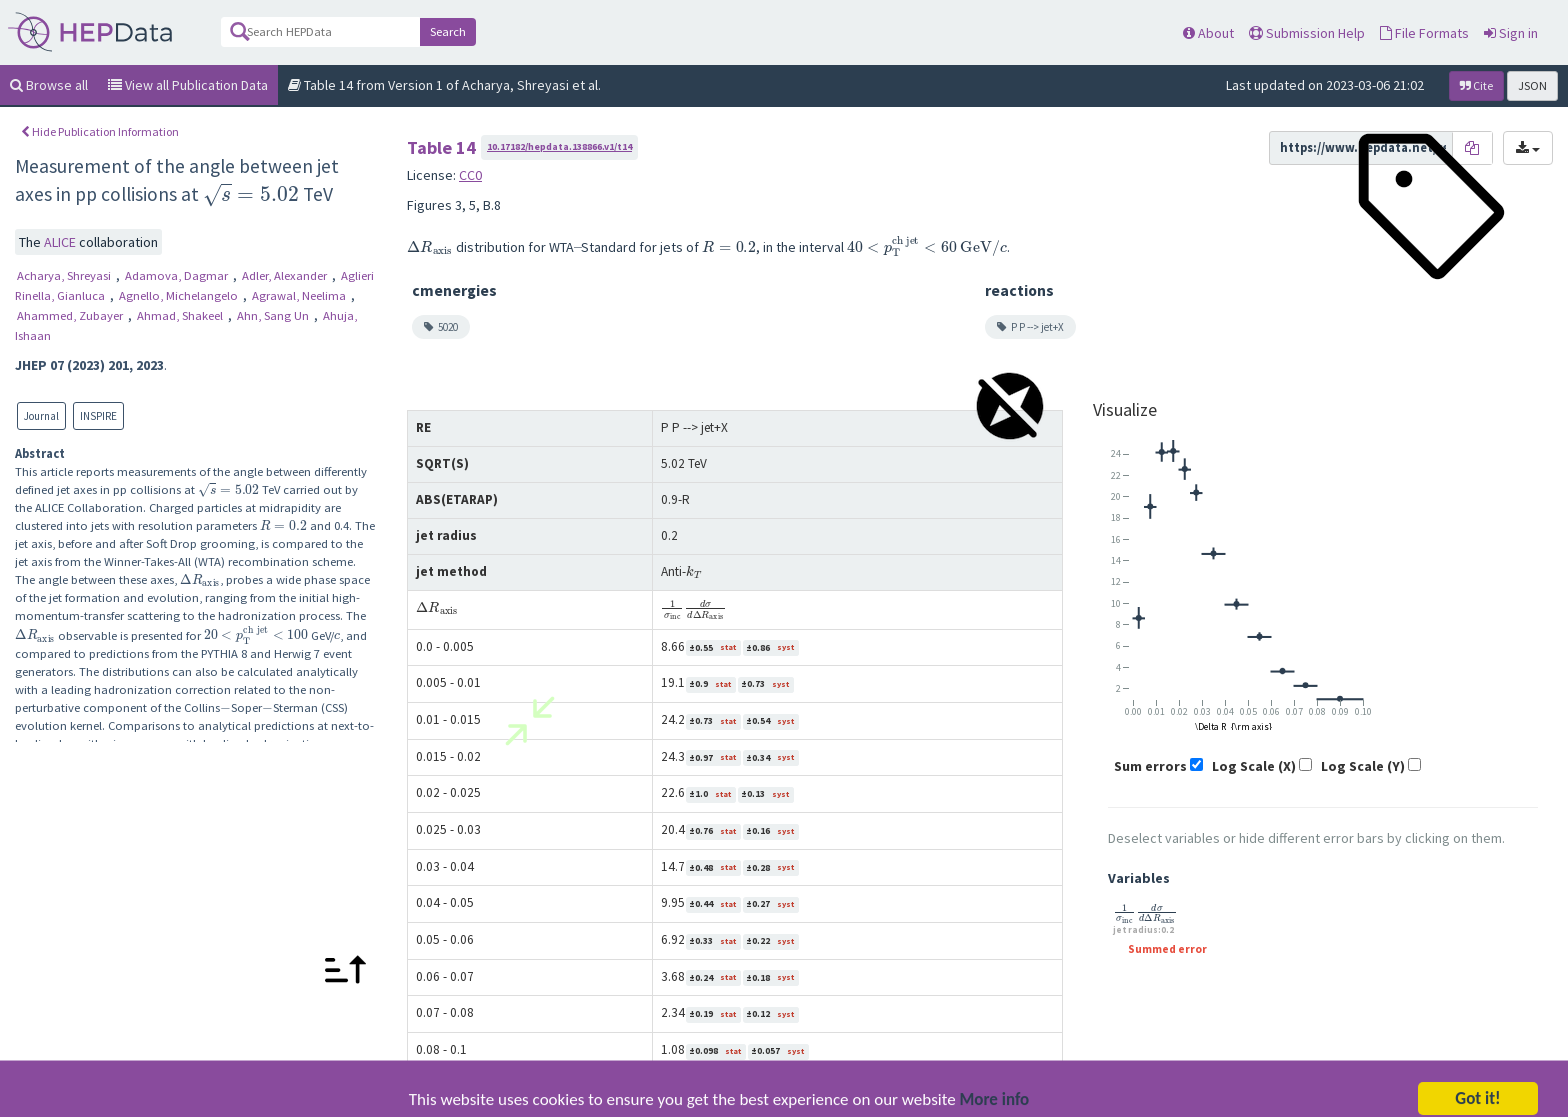 The height and width of the screenshot is (1117, 1568). Describe the element at coordinates (345, 969) in the screenshot. I see `sort items in ascending order` at that location.